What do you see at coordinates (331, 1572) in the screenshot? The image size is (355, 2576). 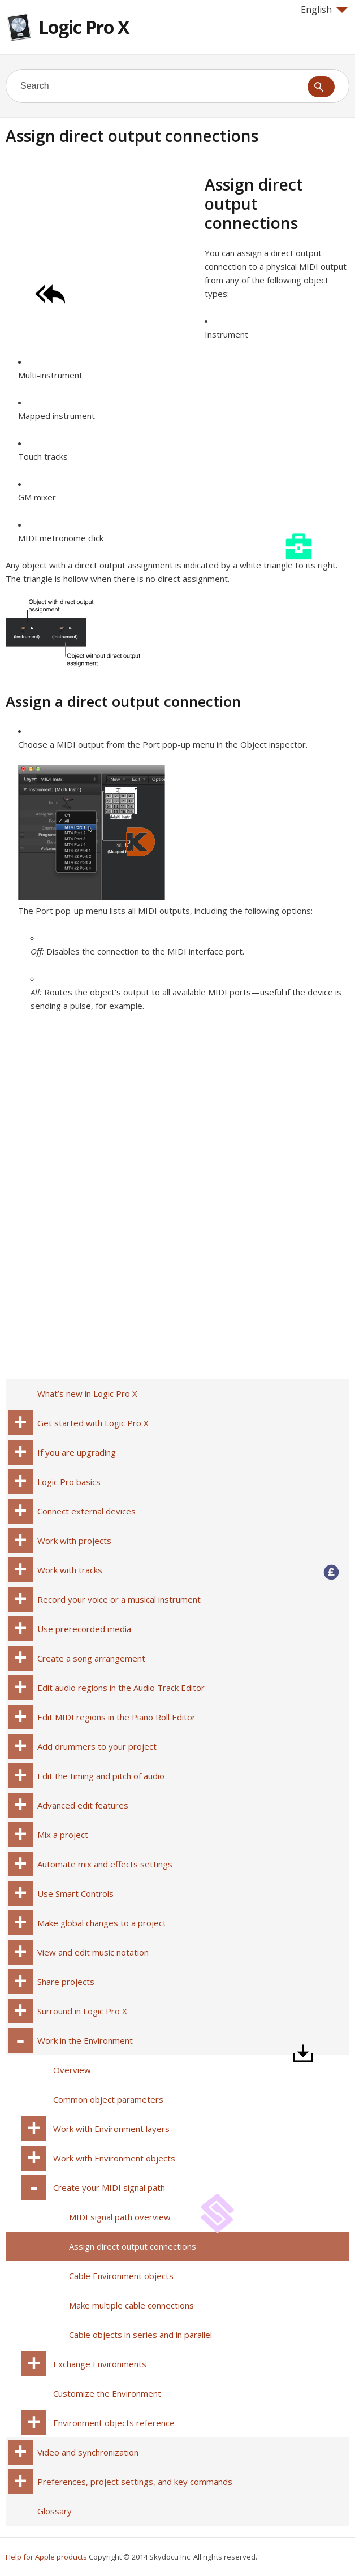 I see `view balance in british pounds` at bounding box center [331, 1572].